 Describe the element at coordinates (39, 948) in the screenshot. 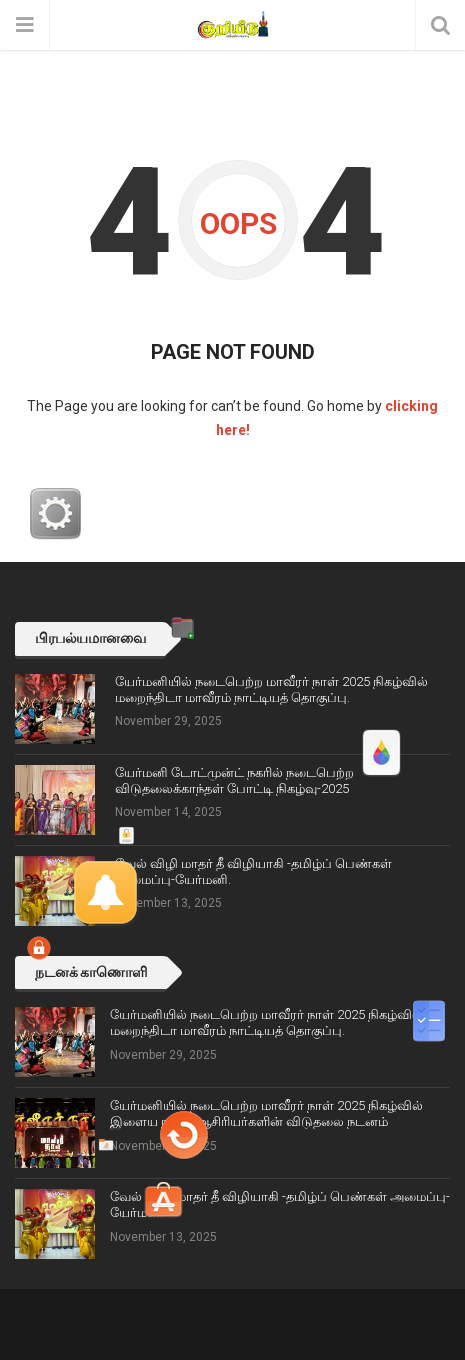

I see `lock your screen` at that location.